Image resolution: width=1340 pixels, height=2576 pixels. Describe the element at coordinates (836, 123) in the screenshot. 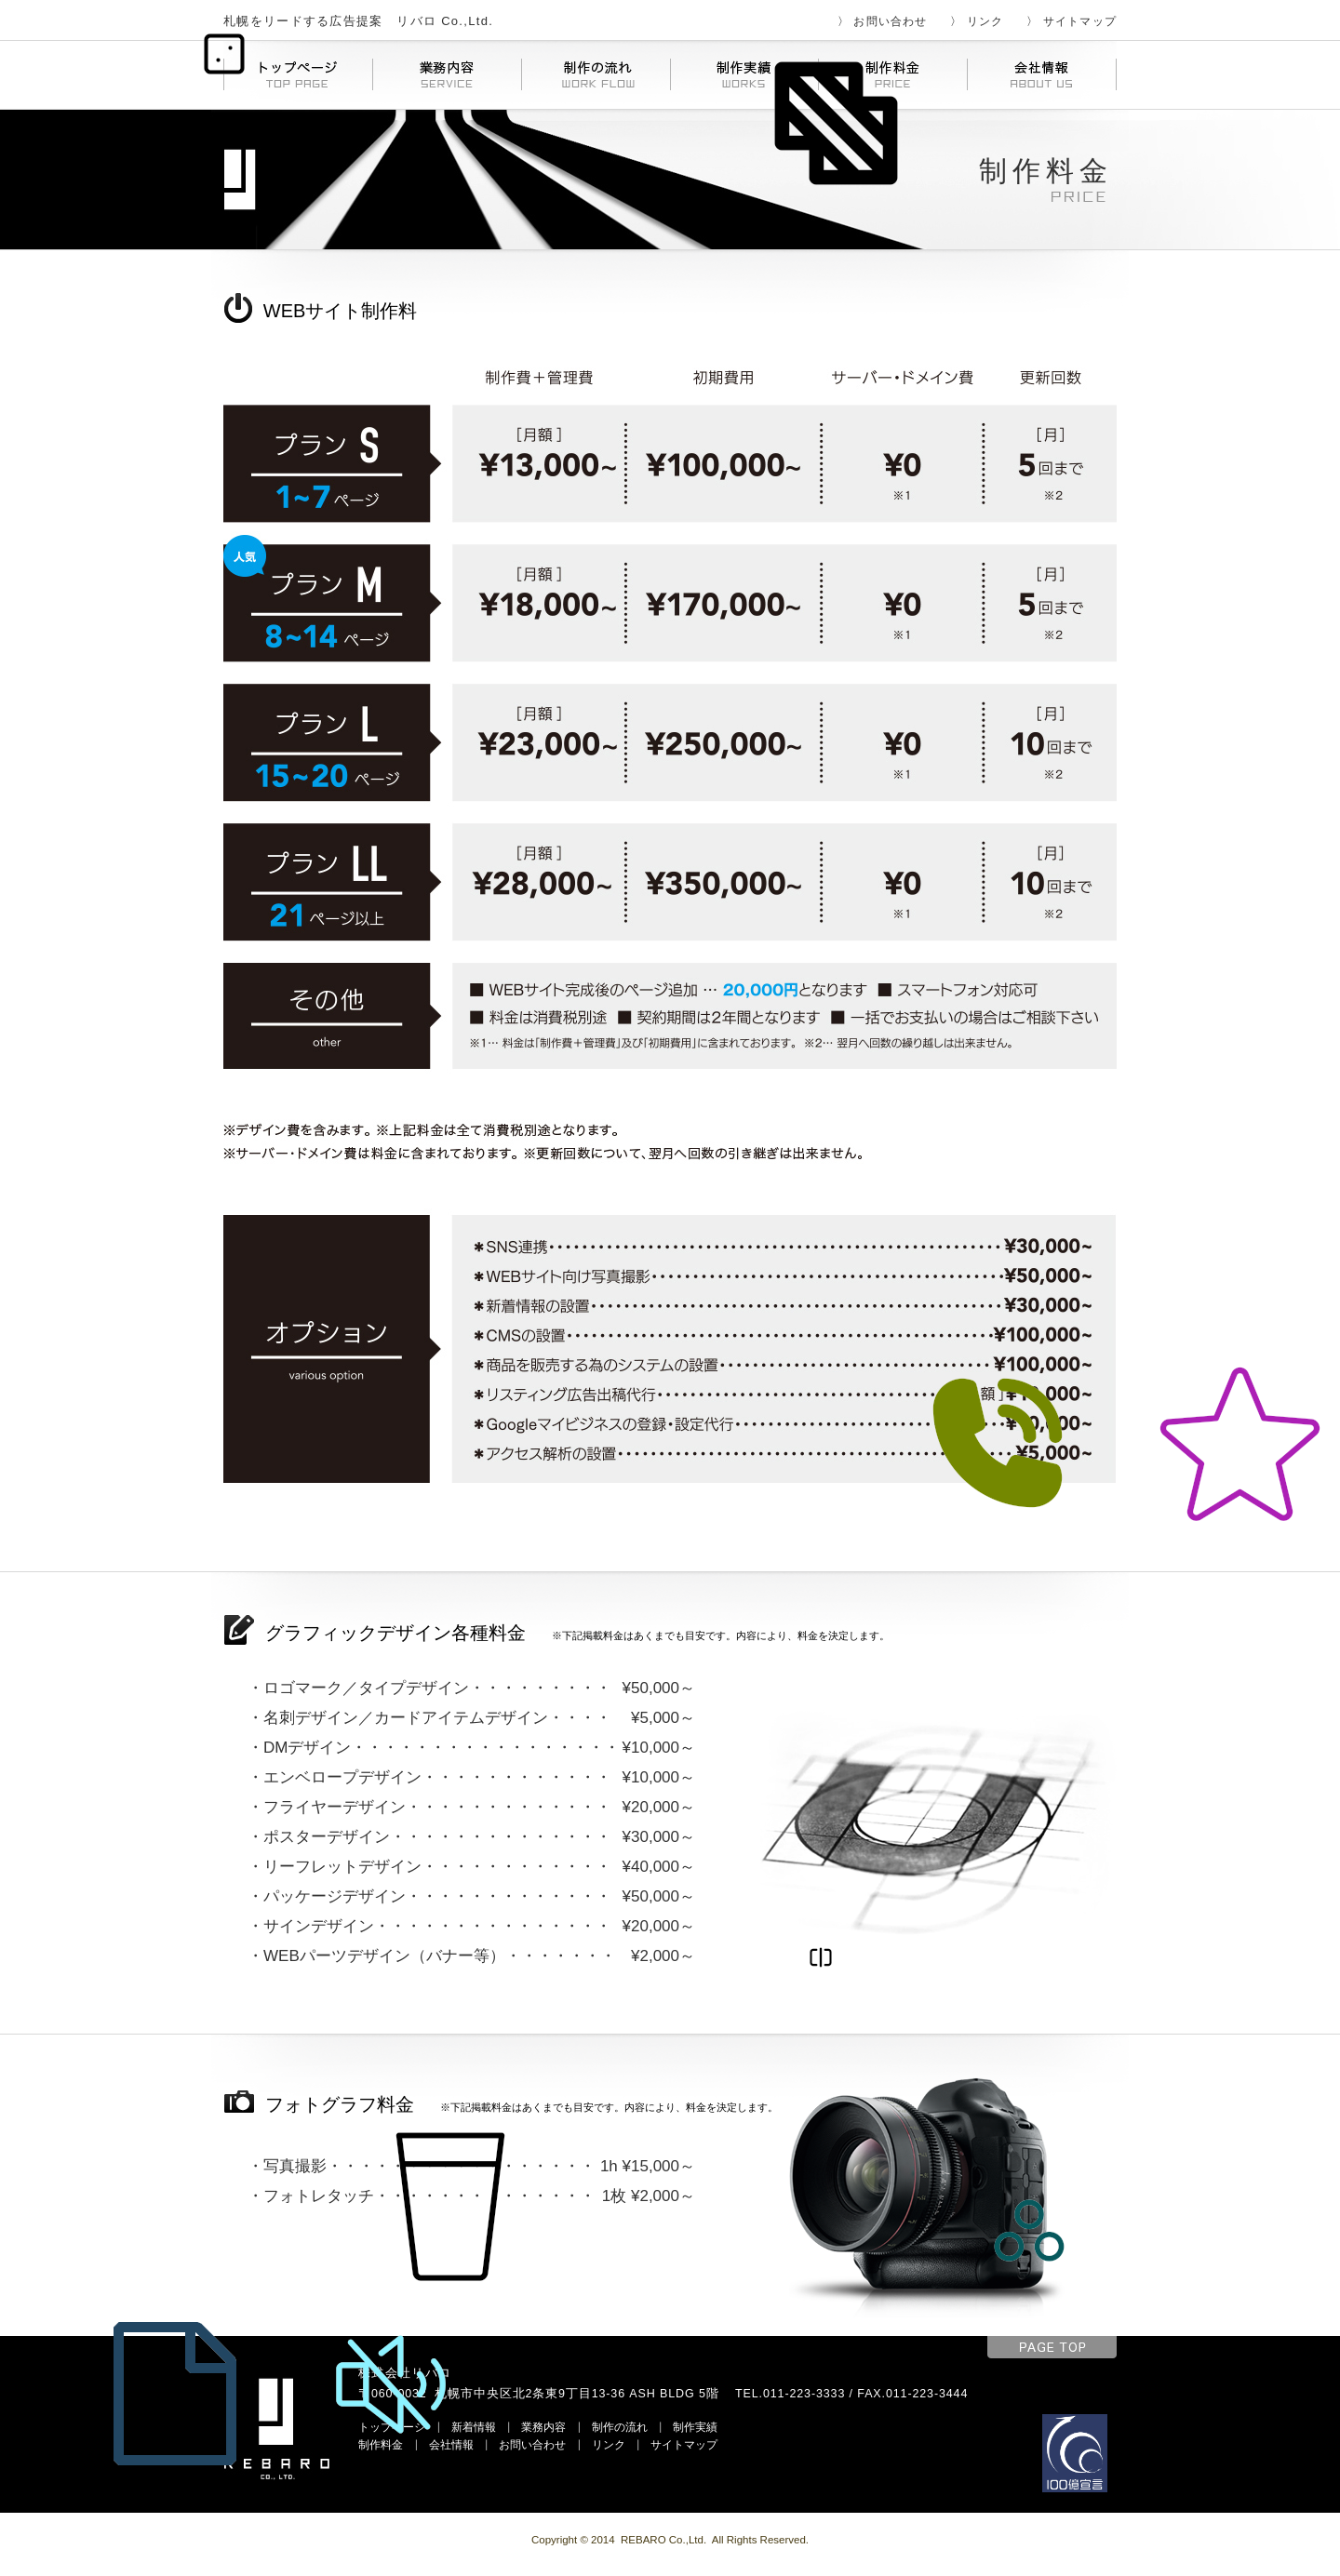

I see `unite or merge two shapes` at that location.